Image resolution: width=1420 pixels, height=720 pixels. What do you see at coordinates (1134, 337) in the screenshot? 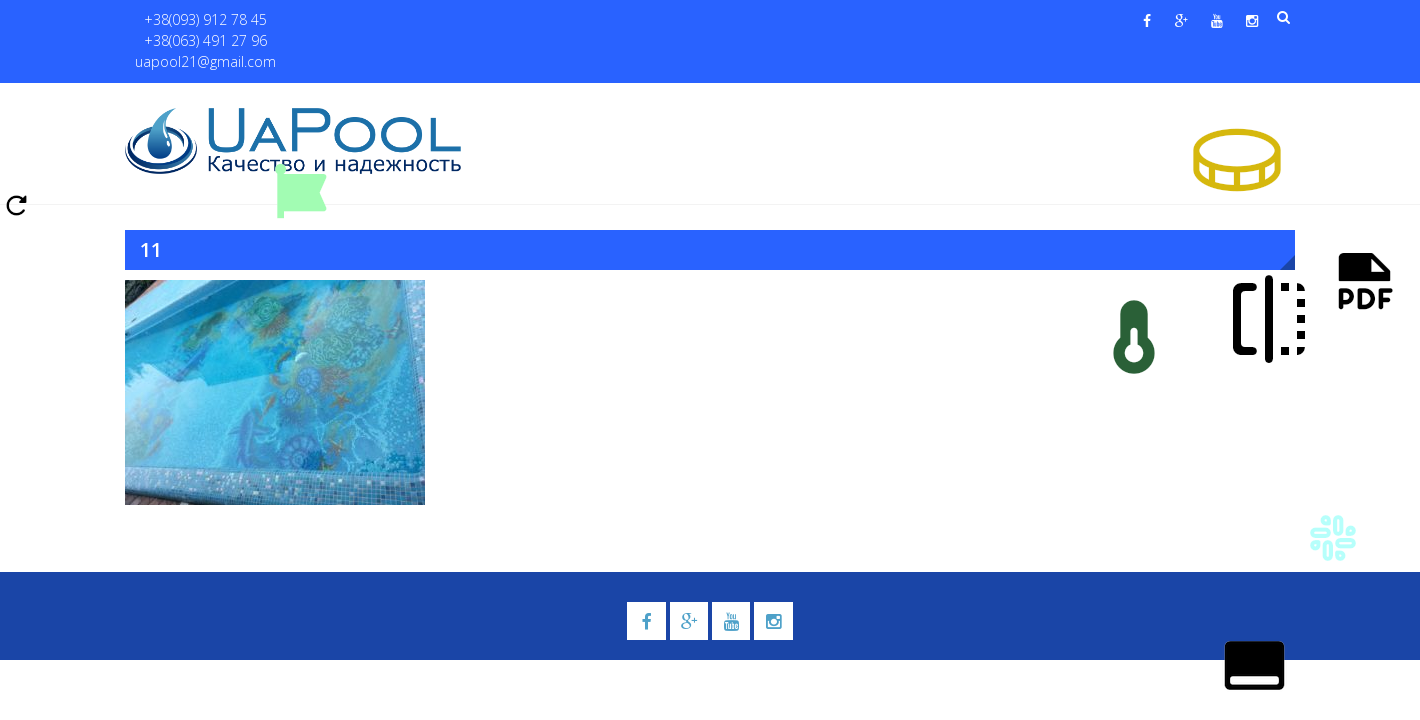
I see `indicates moderate temperature level` at bounding box center [1134, 337].